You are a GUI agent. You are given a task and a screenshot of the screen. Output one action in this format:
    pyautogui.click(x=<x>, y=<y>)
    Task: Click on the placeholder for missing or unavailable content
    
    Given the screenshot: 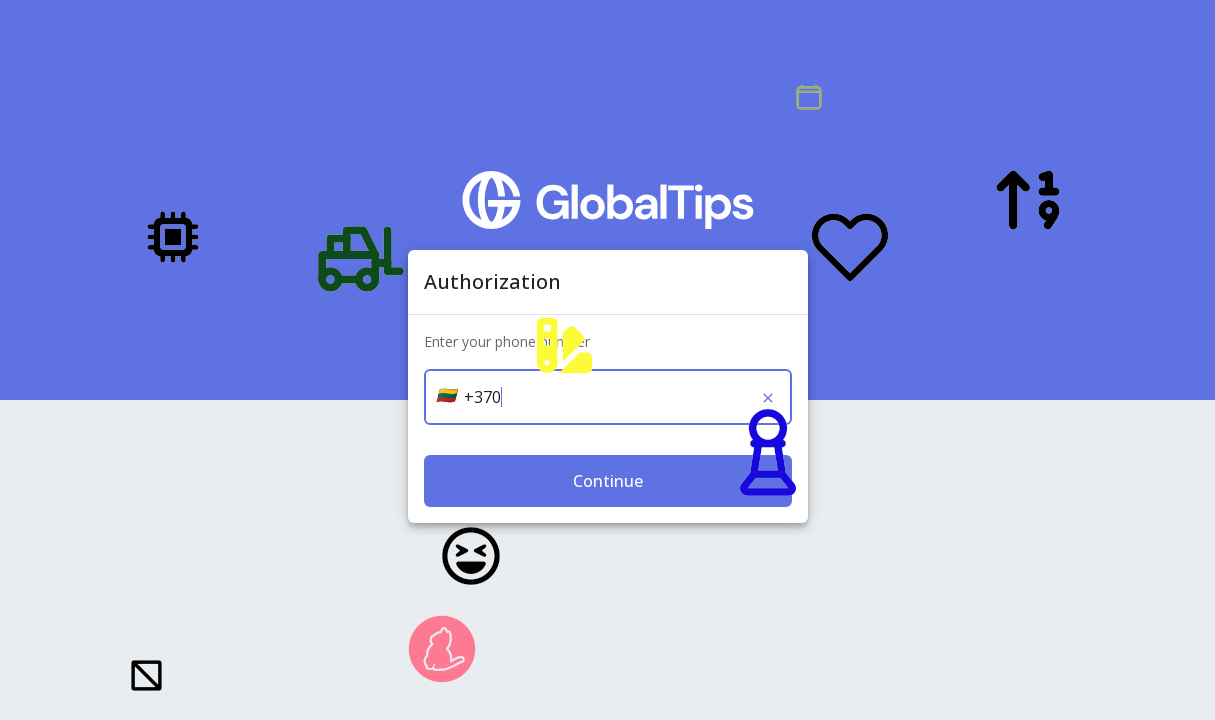 What is the action you would take?
    pyautogui.click(x=146, y=675)
    